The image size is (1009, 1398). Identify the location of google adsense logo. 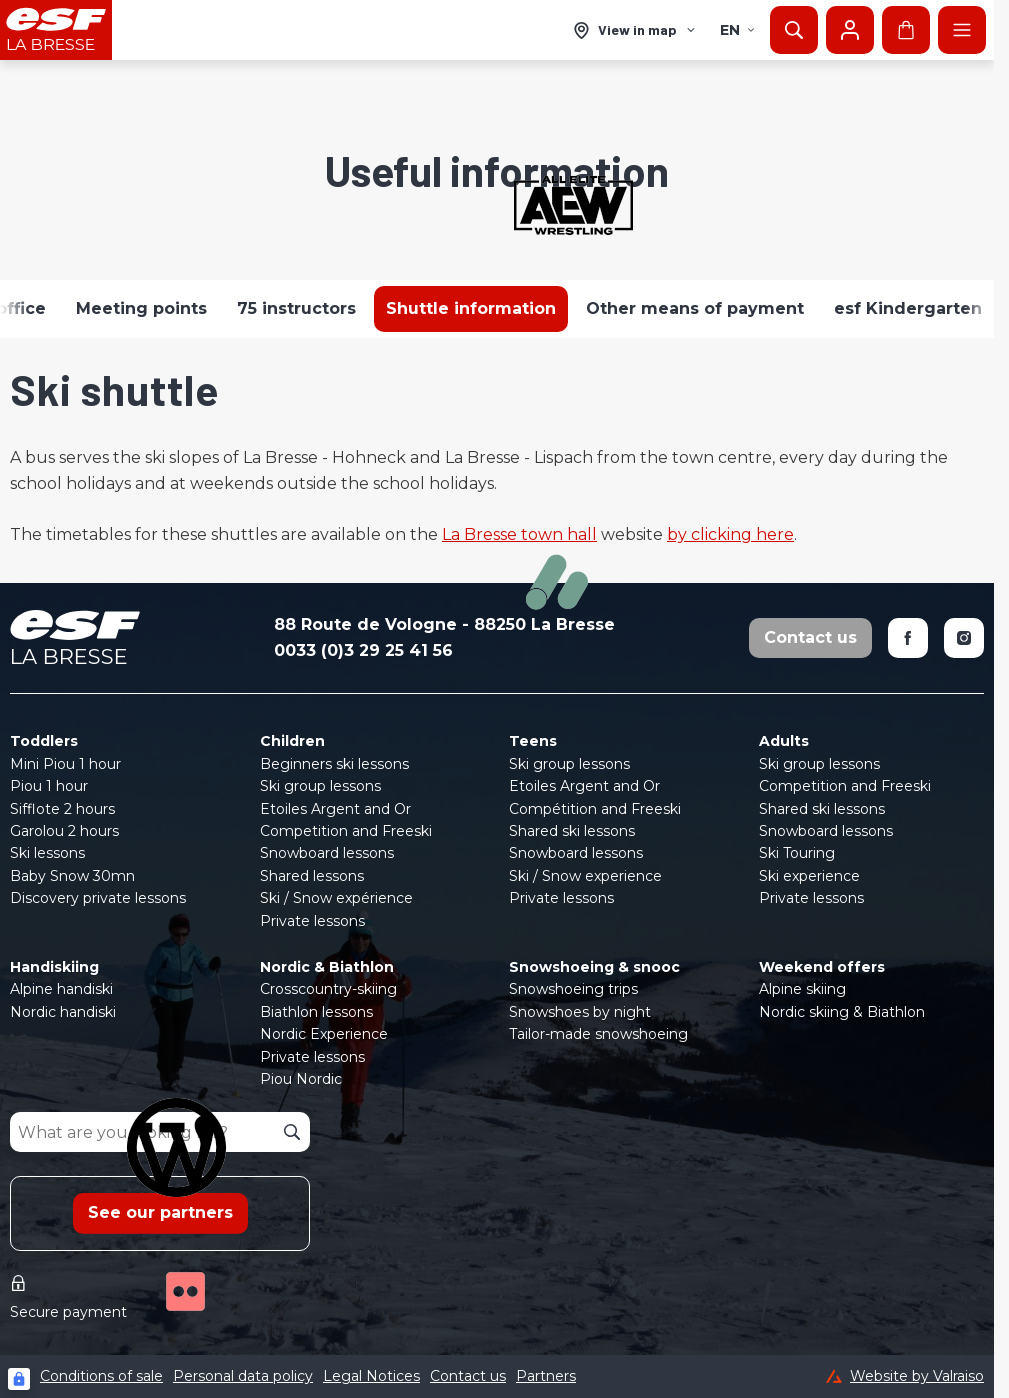
(557, 582).